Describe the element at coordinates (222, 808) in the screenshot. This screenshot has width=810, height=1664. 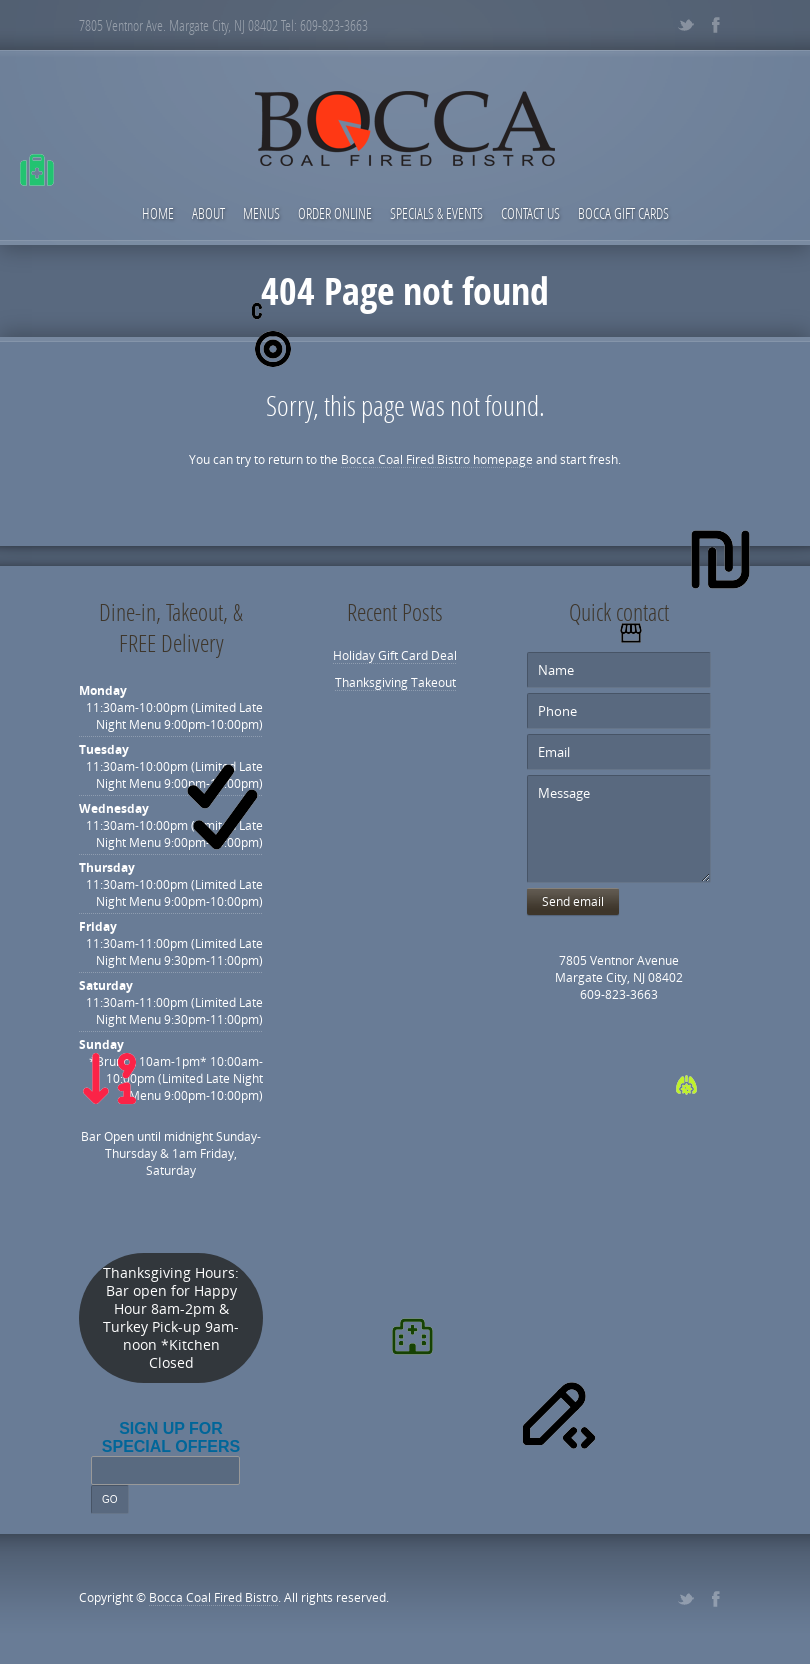
I see `indicates message has been read` at that location.